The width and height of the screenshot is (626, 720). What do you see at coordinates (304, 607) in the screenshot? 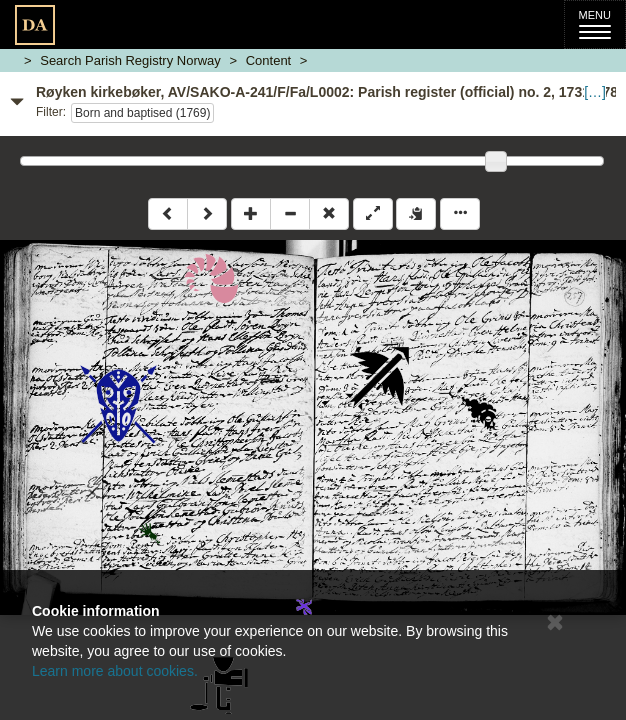
I see `indicates a special bonus or power-up effect` at bounding box center [304, 607].